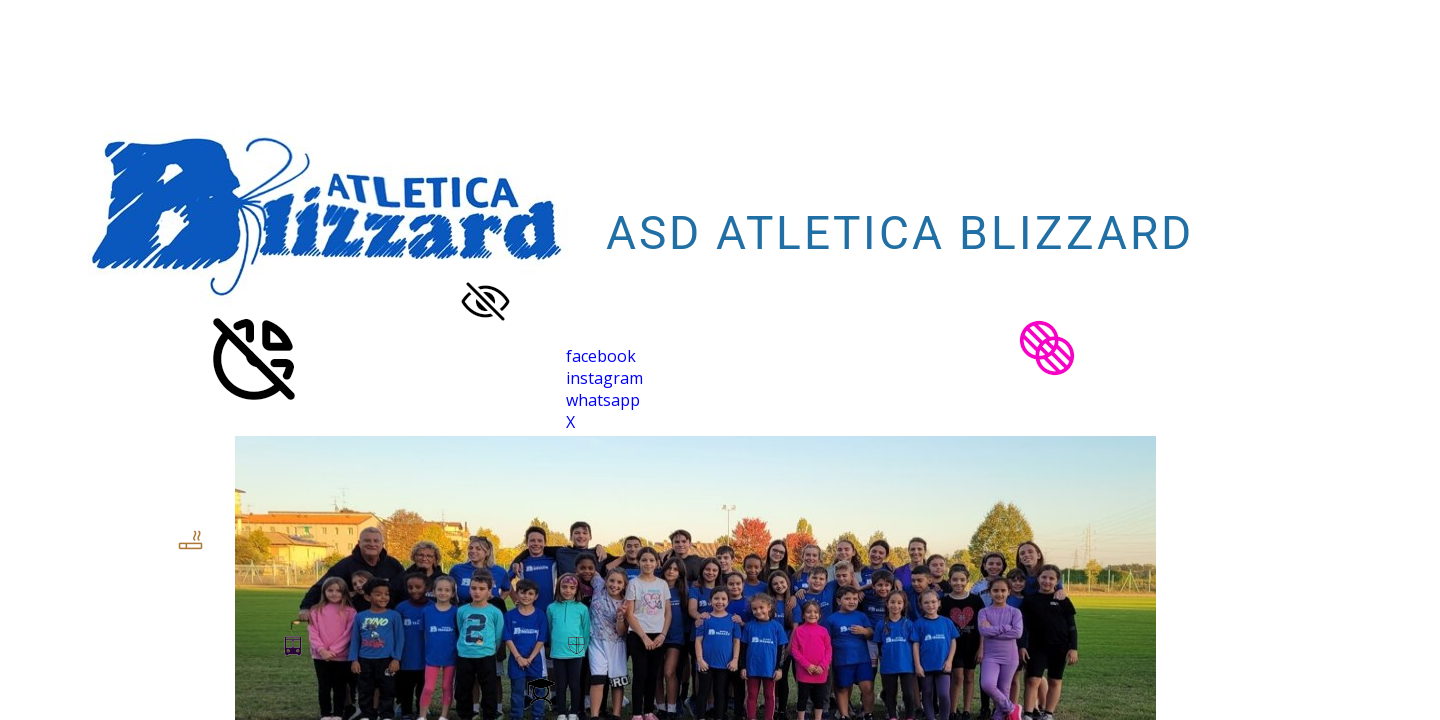  I want to click on hide password or sensitive content, so click(485, 301).